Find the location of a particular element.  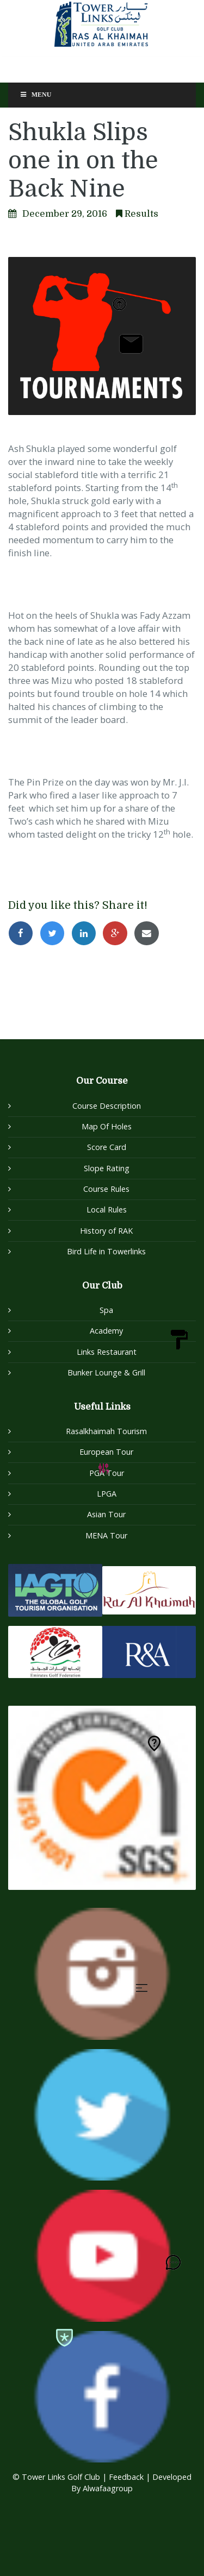

scroll to top of page is located at coordinates (119, 304).